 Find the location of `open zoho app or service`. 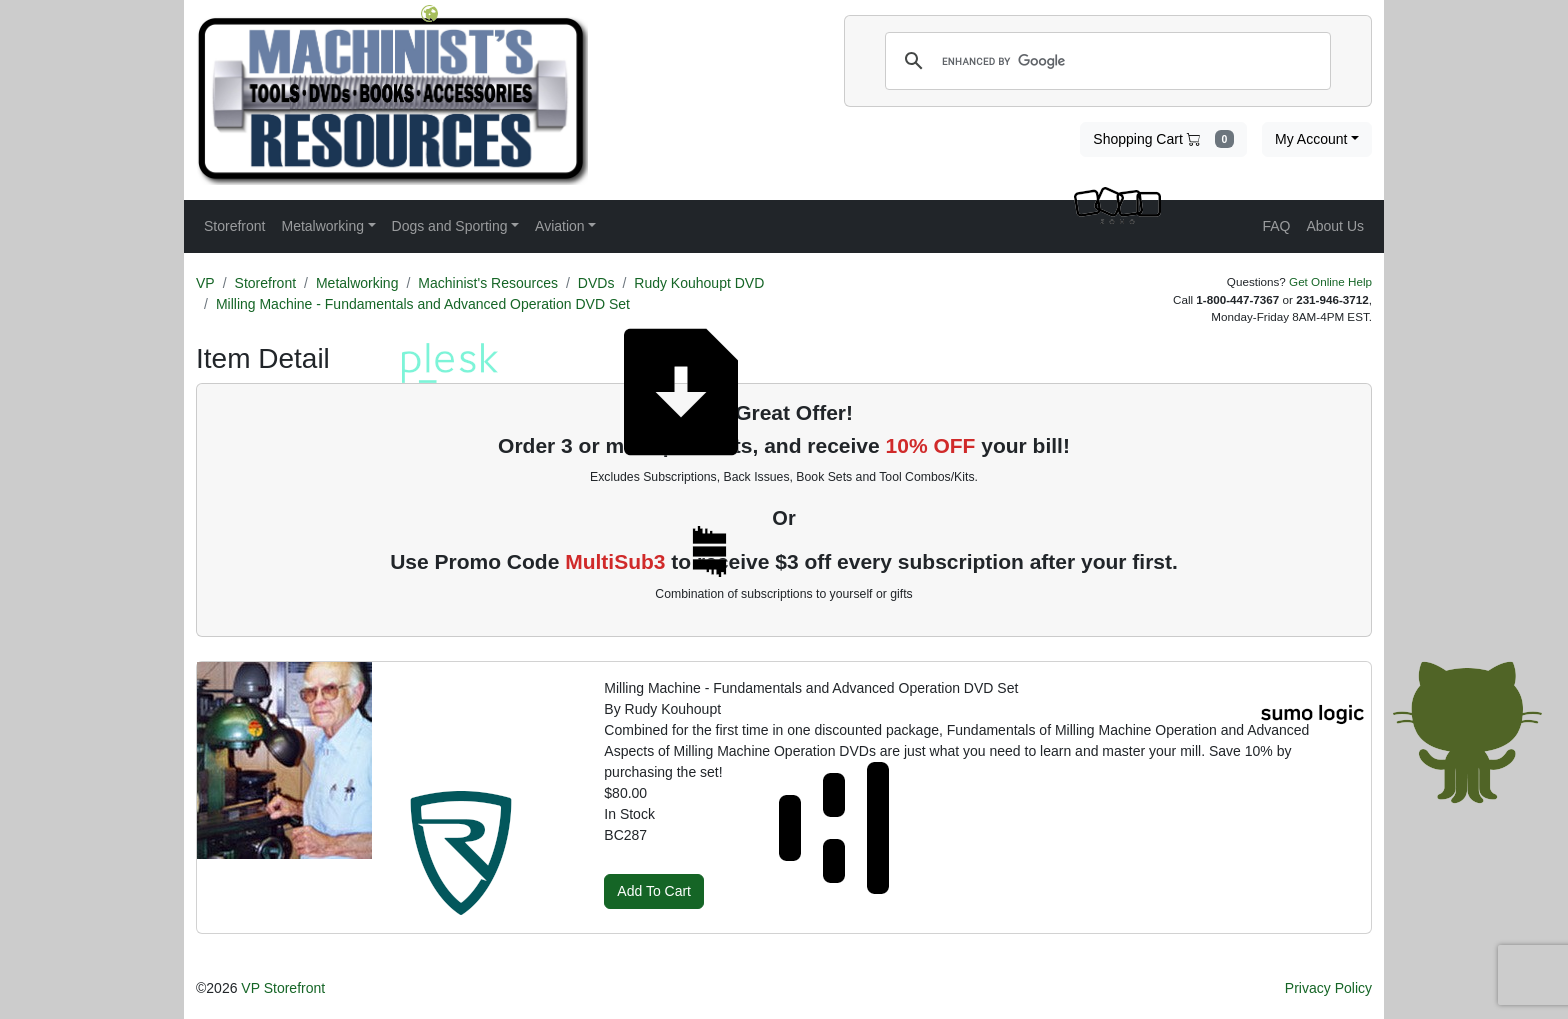

open zoho app or service is located at coordinates (1117, 205).